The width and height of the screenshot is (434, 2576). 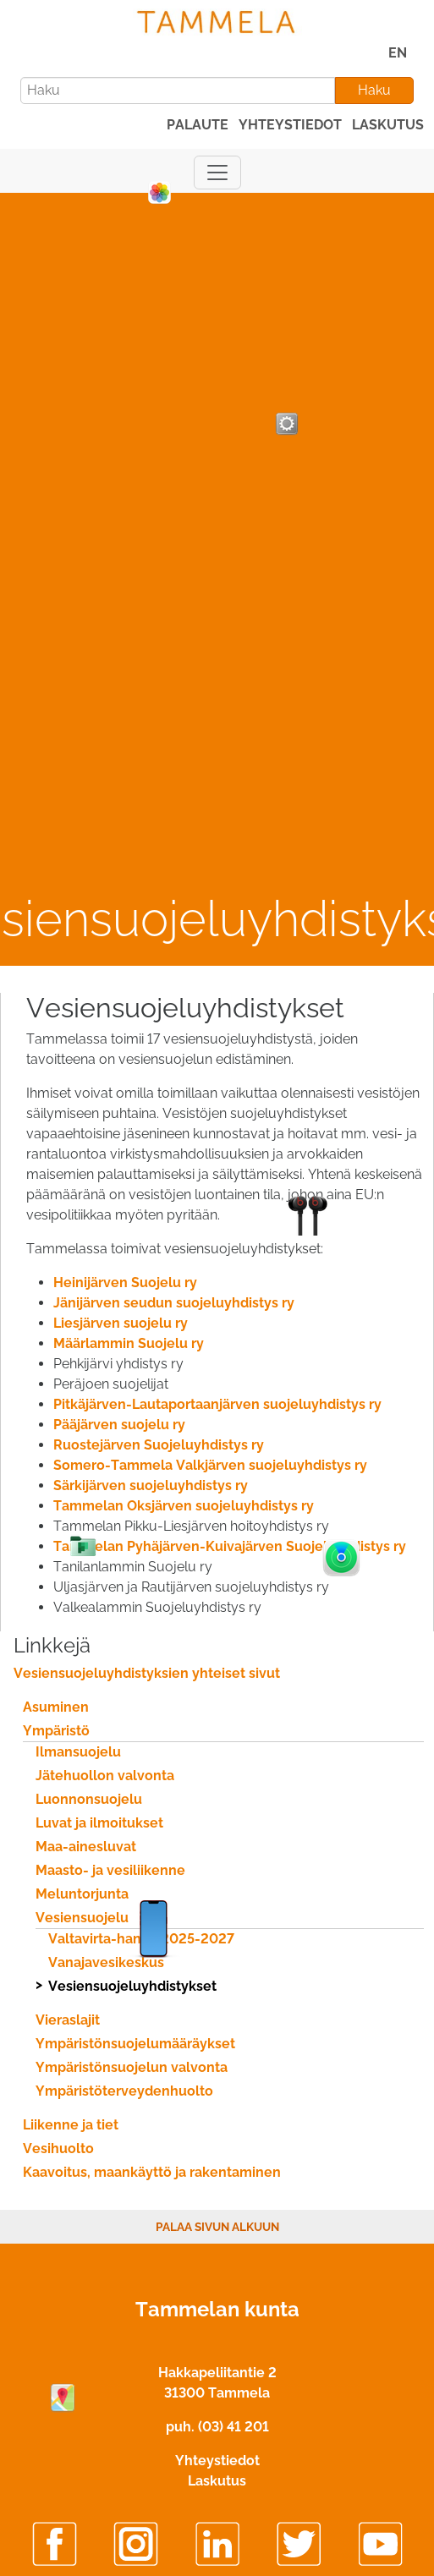 What do you see at coordinates (153, 1929) in the screenshot?
I see `iPhone 13 device in red color` at bounding box center [153, 1929].